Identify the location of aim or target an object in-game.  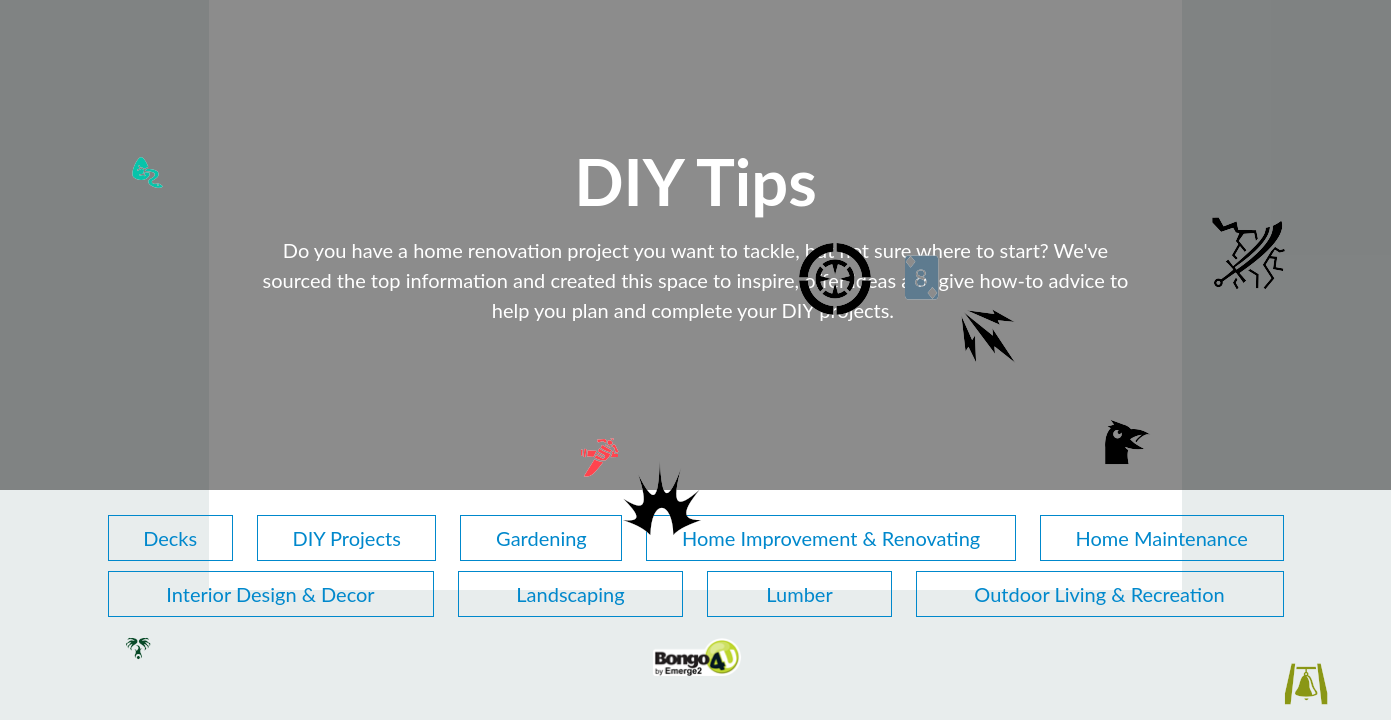
(835, 279).